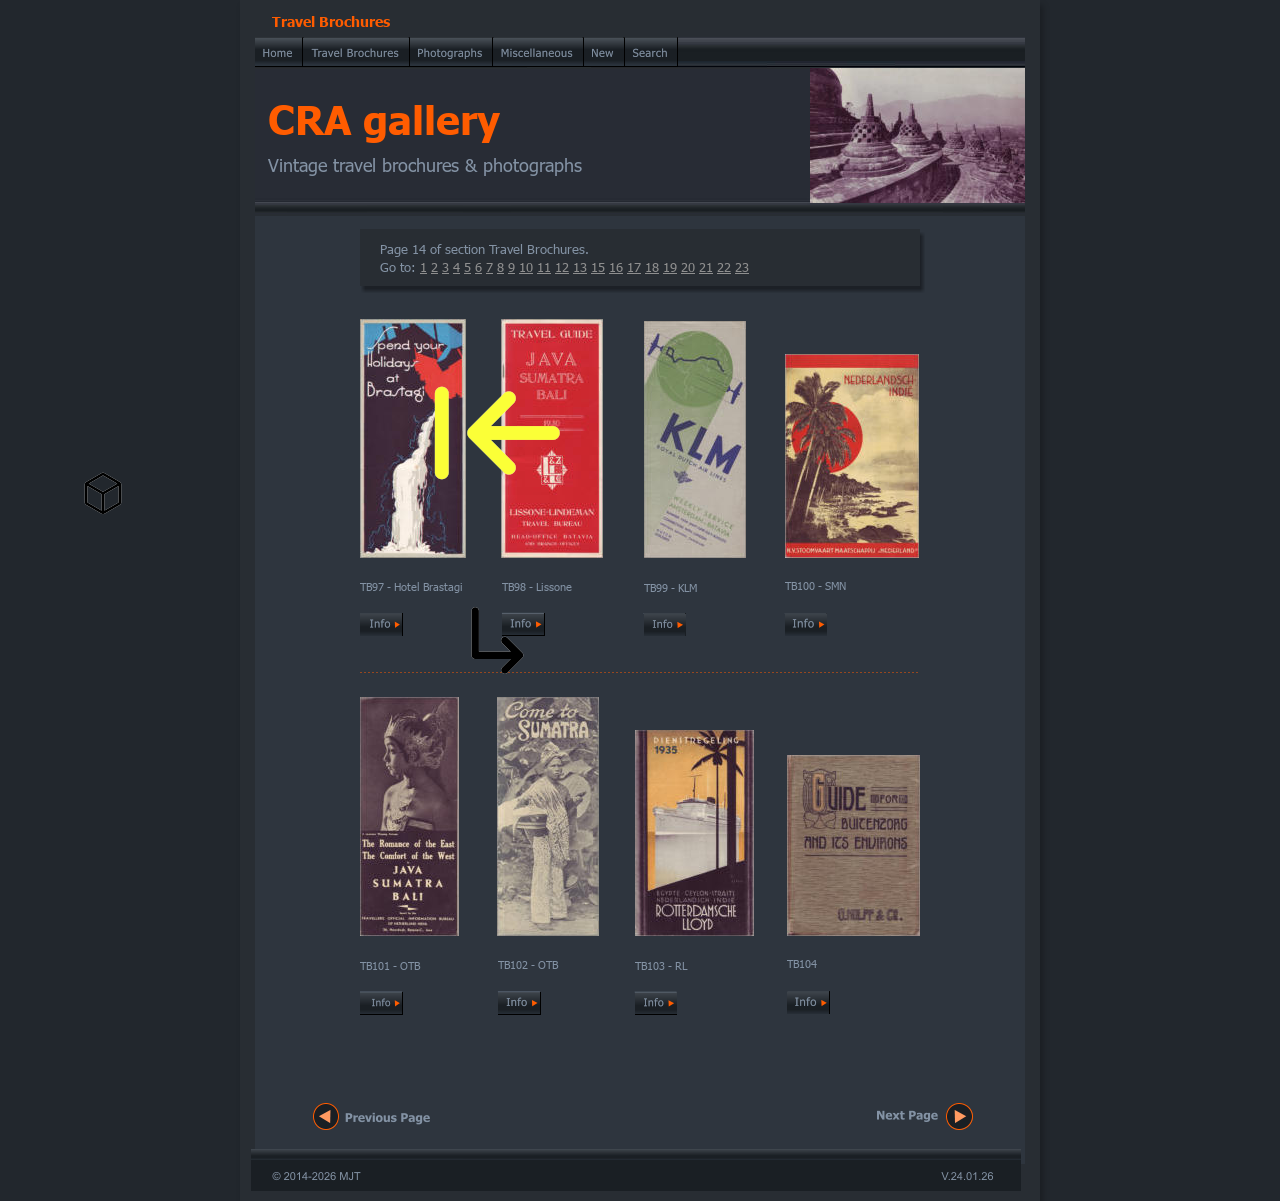  What do you see at coordinates (495, 433) in the screenshot?
I see `skip to the beginning of a track or playlist` at bounding box center [495, 433].